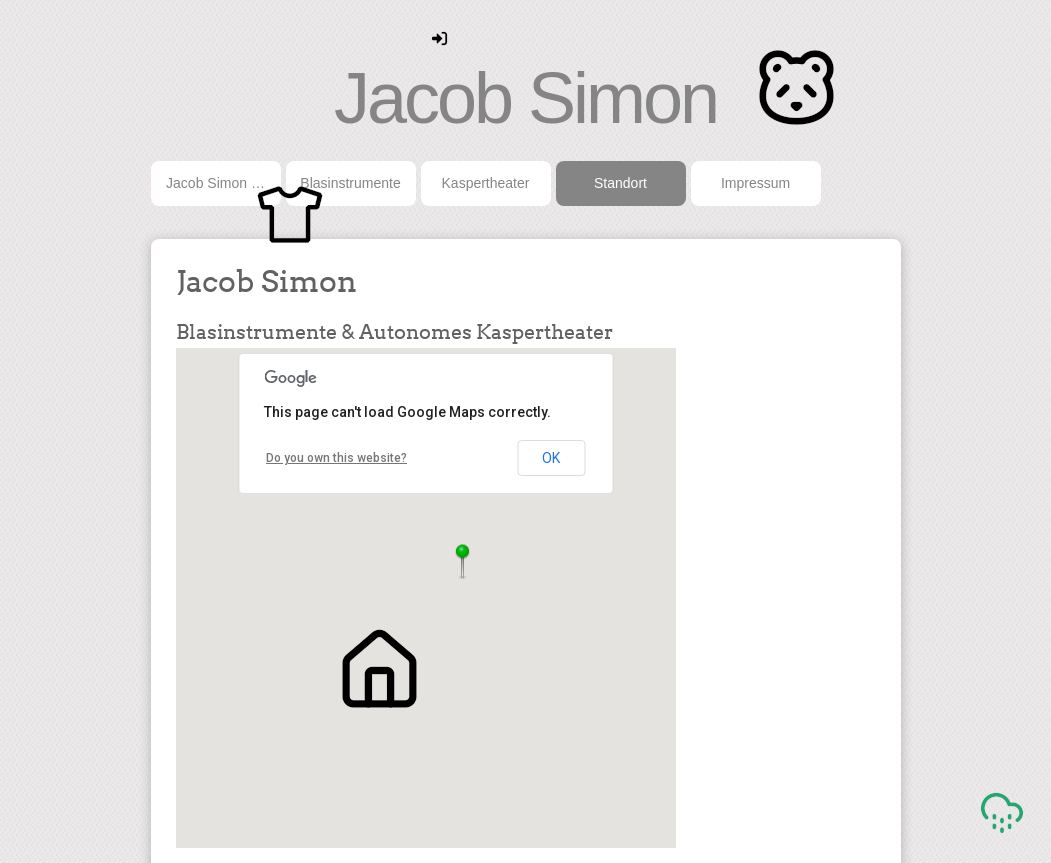 The image size is (1051, 863). What do you see at coordinates (379, 670) in the screenshot?
I see `navigate to home screen` at bounding box center [379, 670].